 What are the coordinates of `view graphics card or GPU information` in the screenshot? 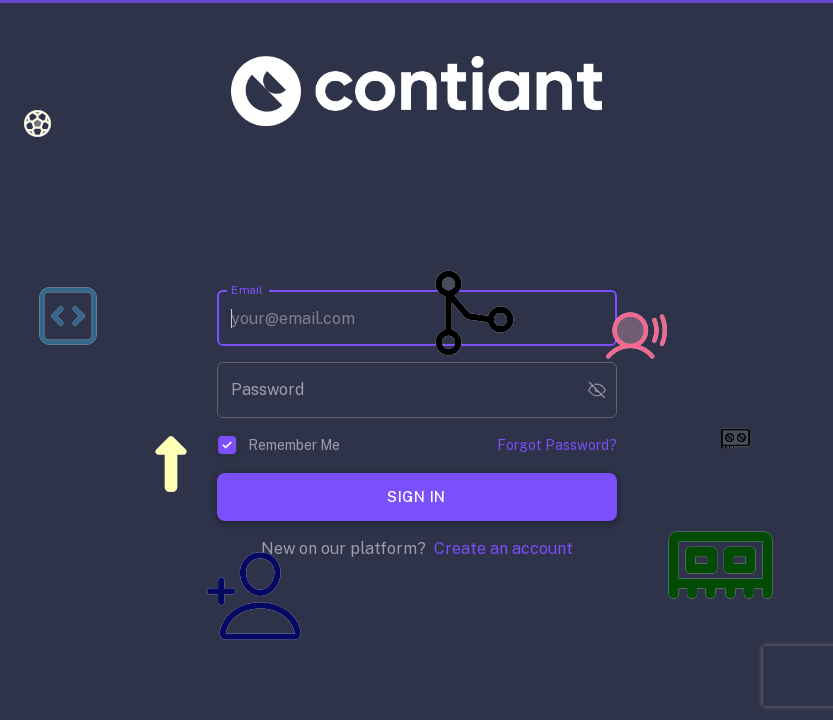 It's located at (735, 438).